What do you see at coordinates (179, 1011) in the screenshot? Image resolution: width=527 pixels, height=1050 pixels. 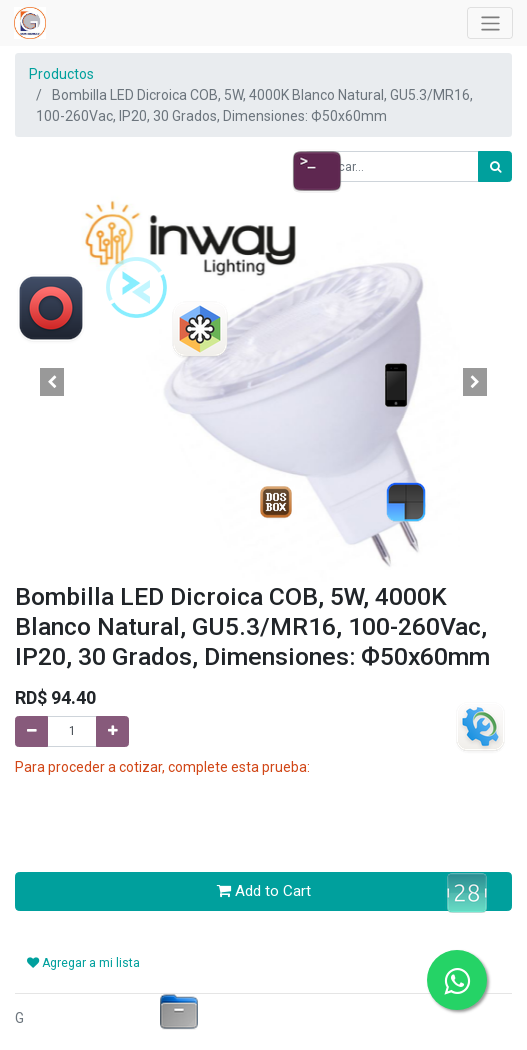 I see `open the file manager application` at bounding box center [179, 1011].